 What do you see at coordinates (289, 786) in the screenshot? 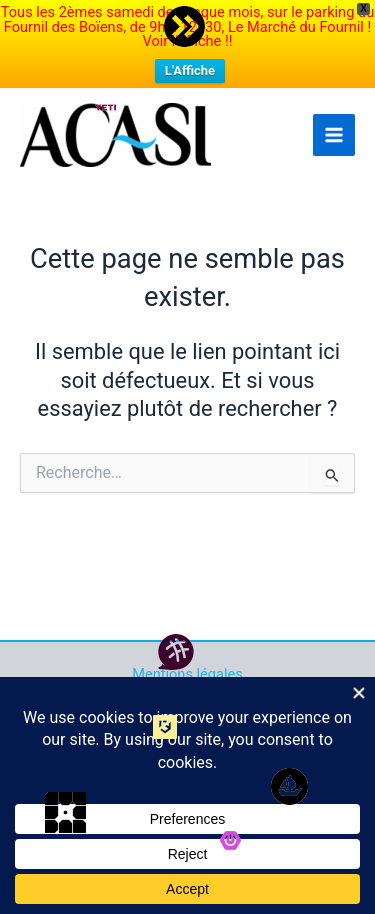
I see `open the OpenSea NFT marketplace` at bounding box center [289, 786].